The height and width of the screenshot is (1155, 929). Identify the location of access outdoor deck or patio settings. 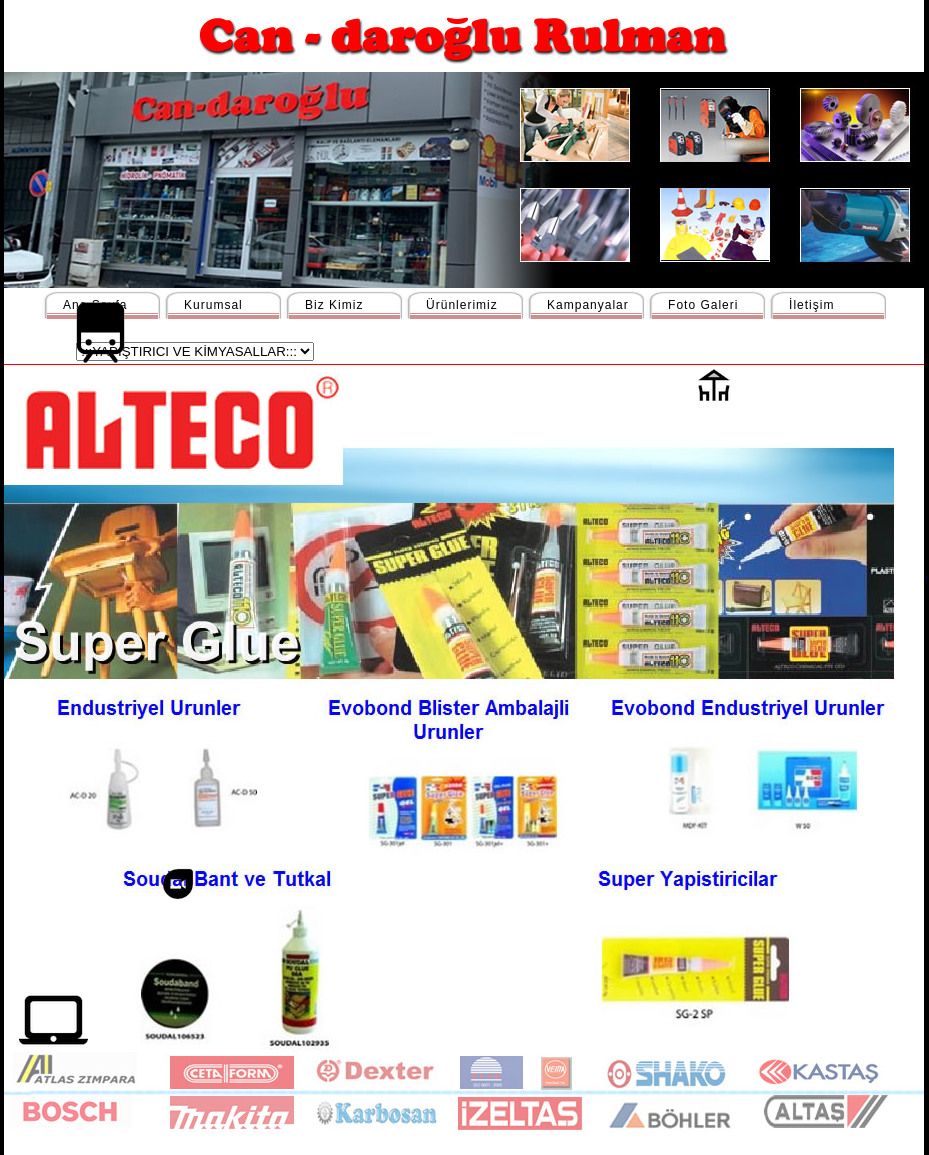
(714, 385).